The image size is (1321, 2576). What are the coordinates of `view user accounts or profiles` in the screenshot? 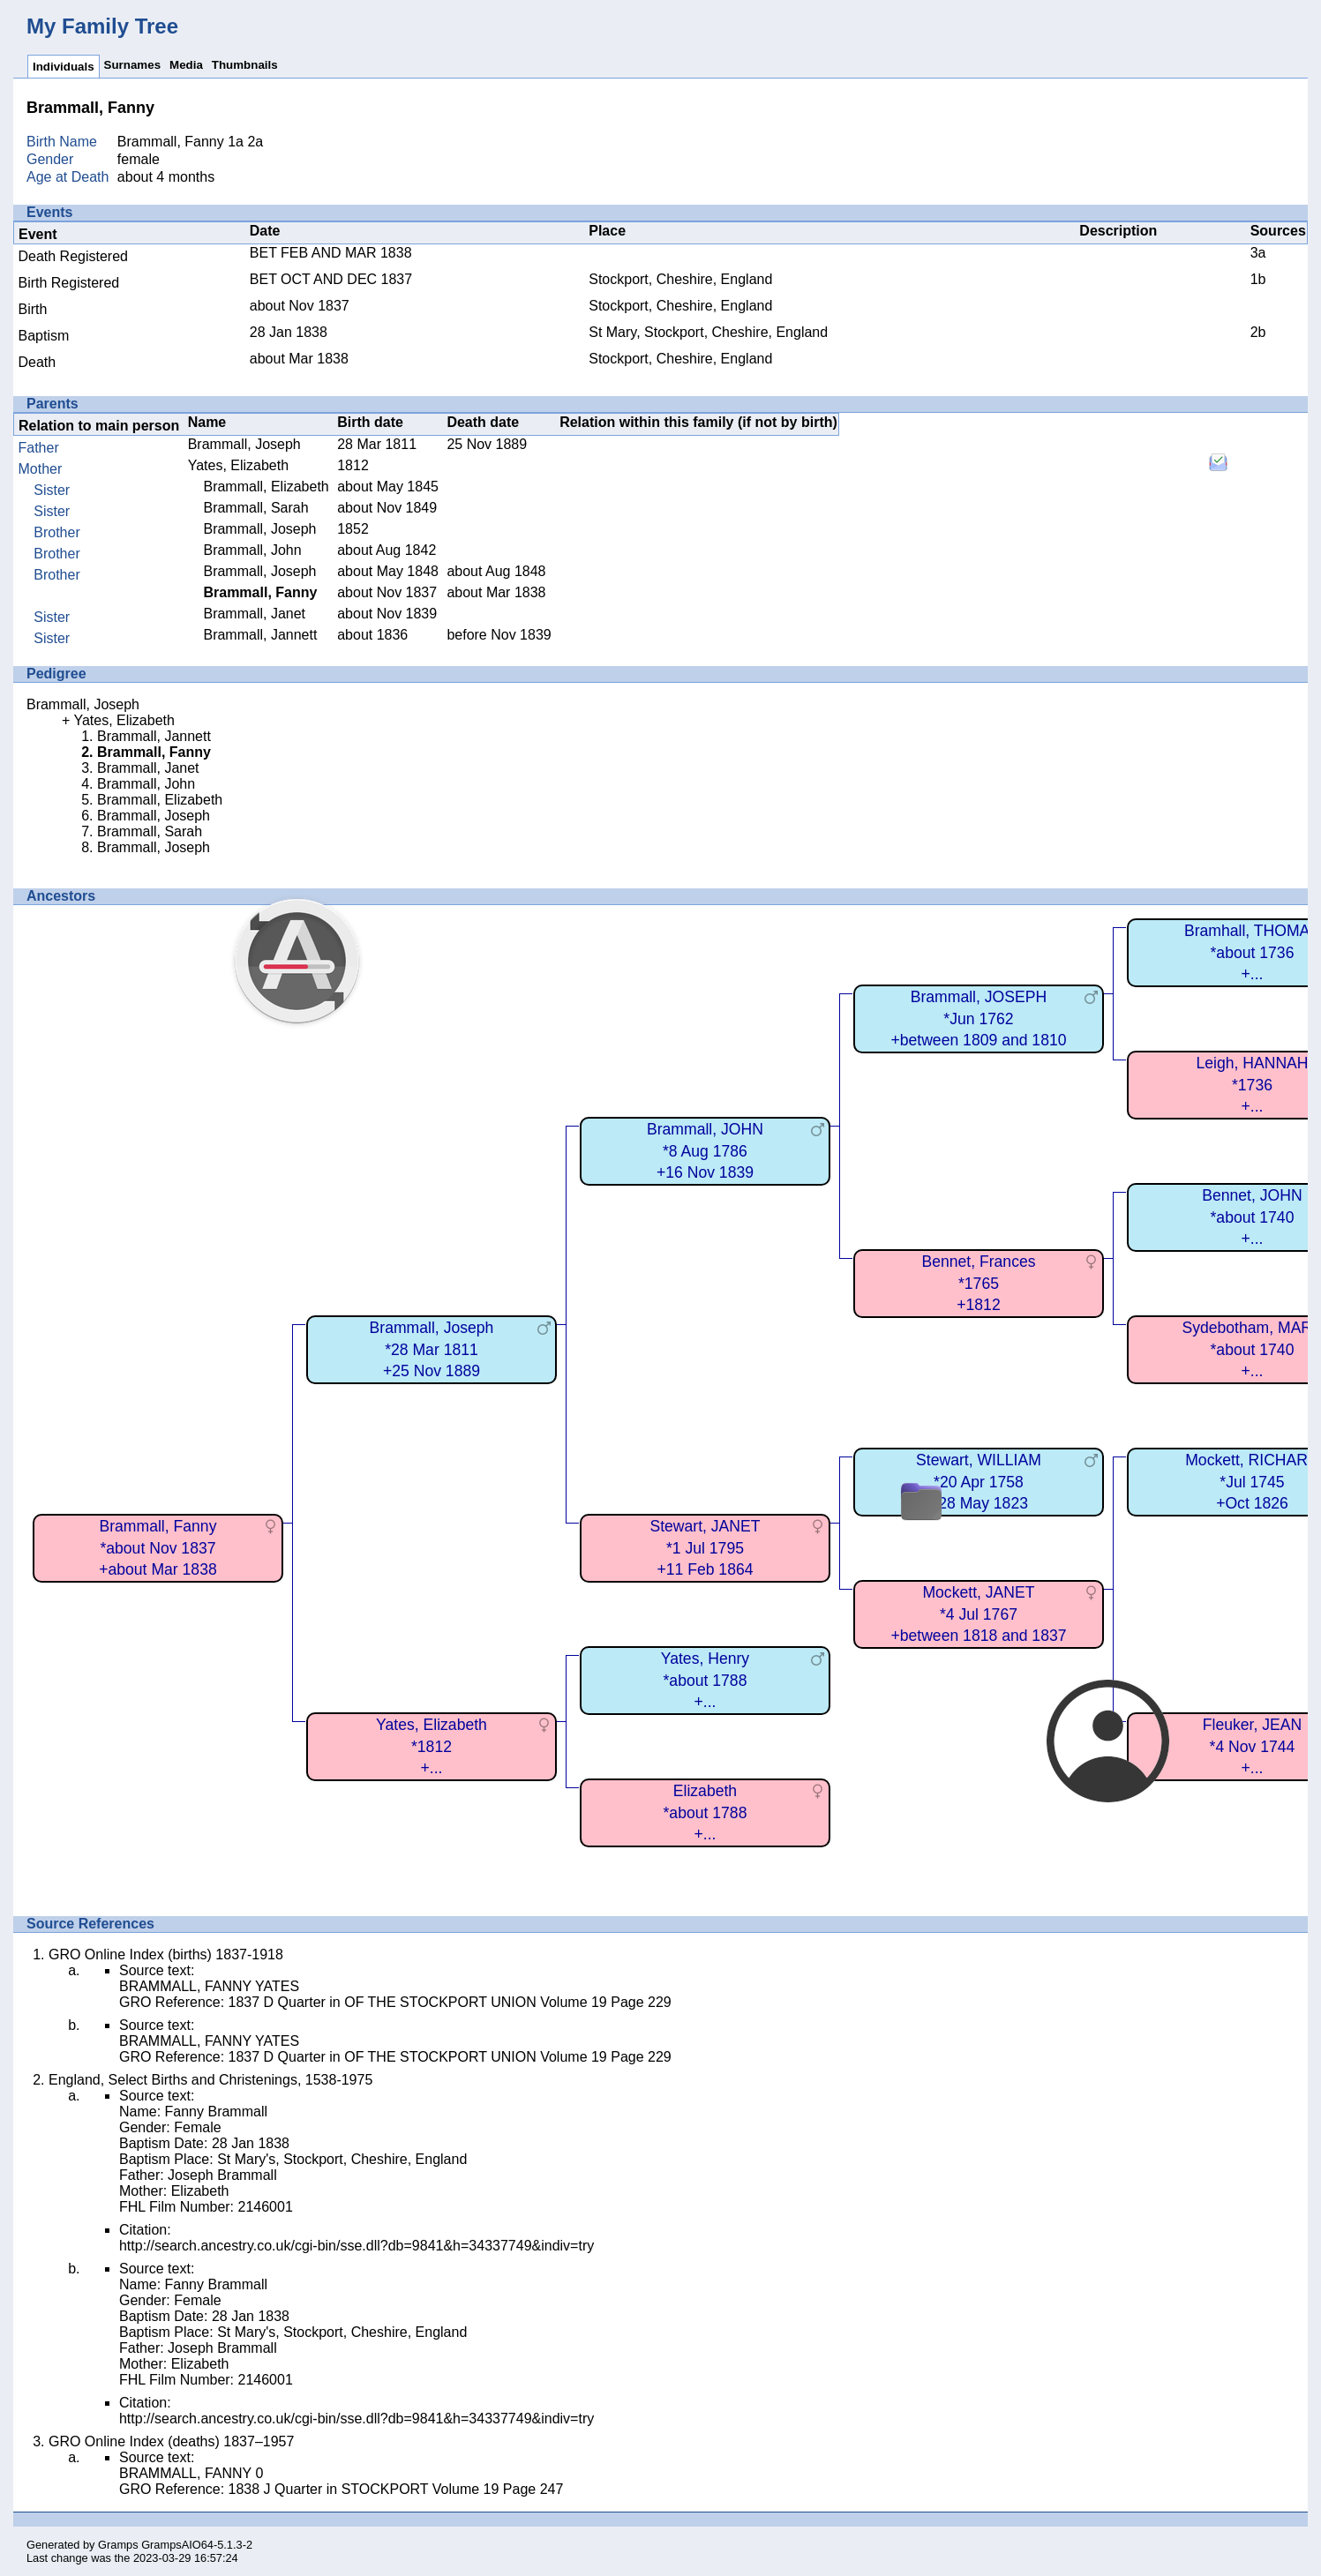 It's located at (1107, 1741).